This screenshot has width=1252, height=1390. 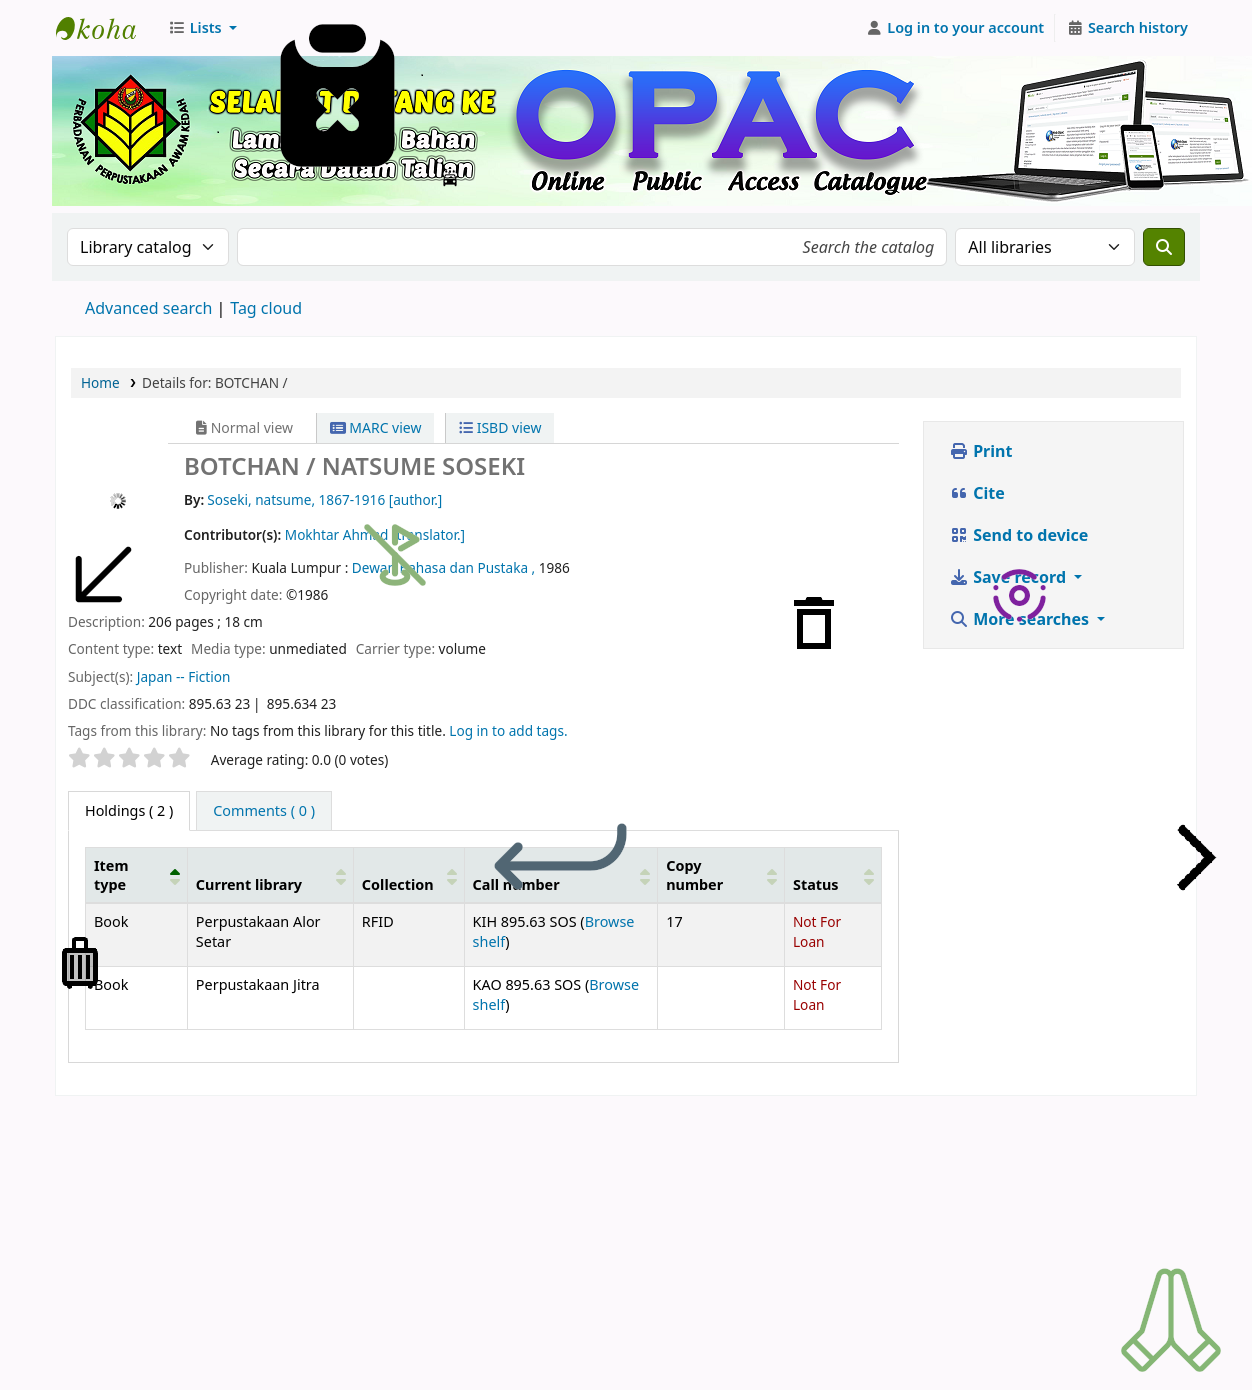 I want to click on send a prayer or blessing, so click(x=1171, y=1322).